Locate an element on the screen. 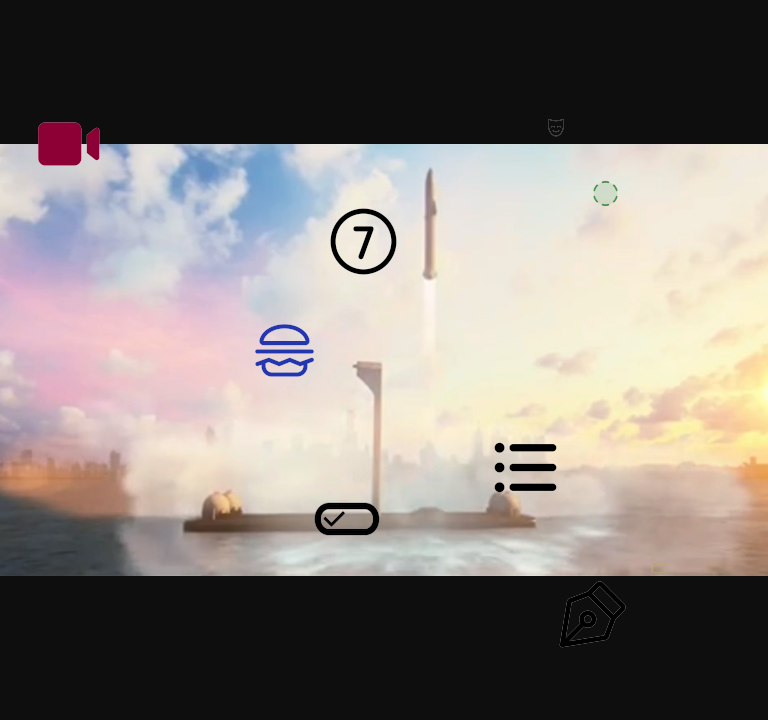  edit or modify attribute settings is located at coordinates (347, 519).